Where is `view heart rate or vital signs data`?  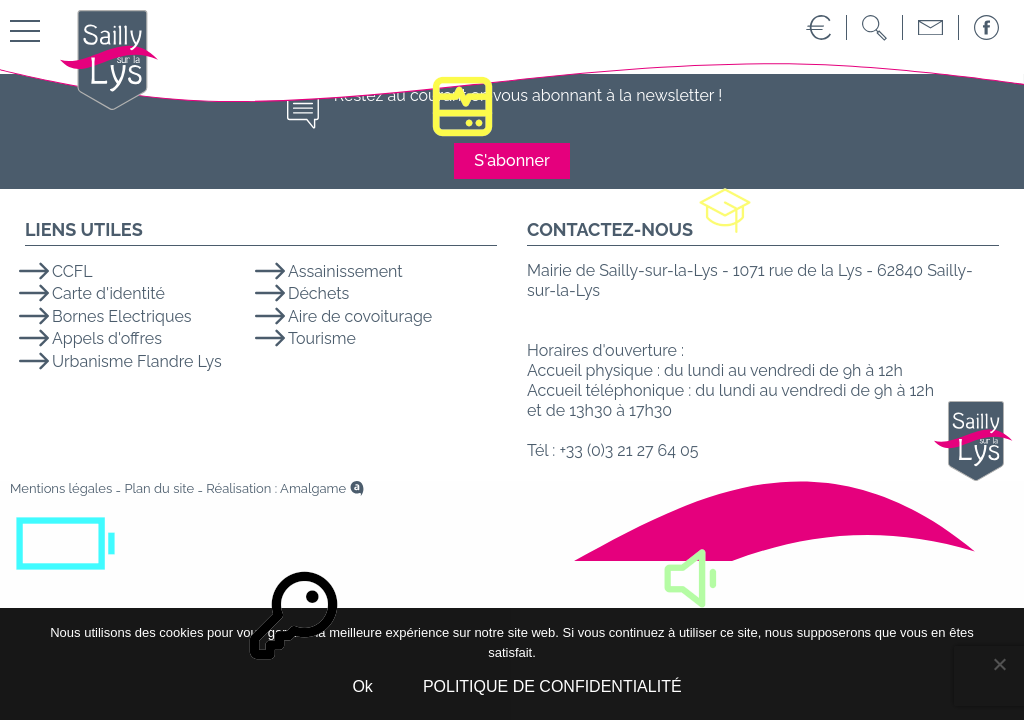 view heart rate or vital signs data is located at coordinates (462, 106).